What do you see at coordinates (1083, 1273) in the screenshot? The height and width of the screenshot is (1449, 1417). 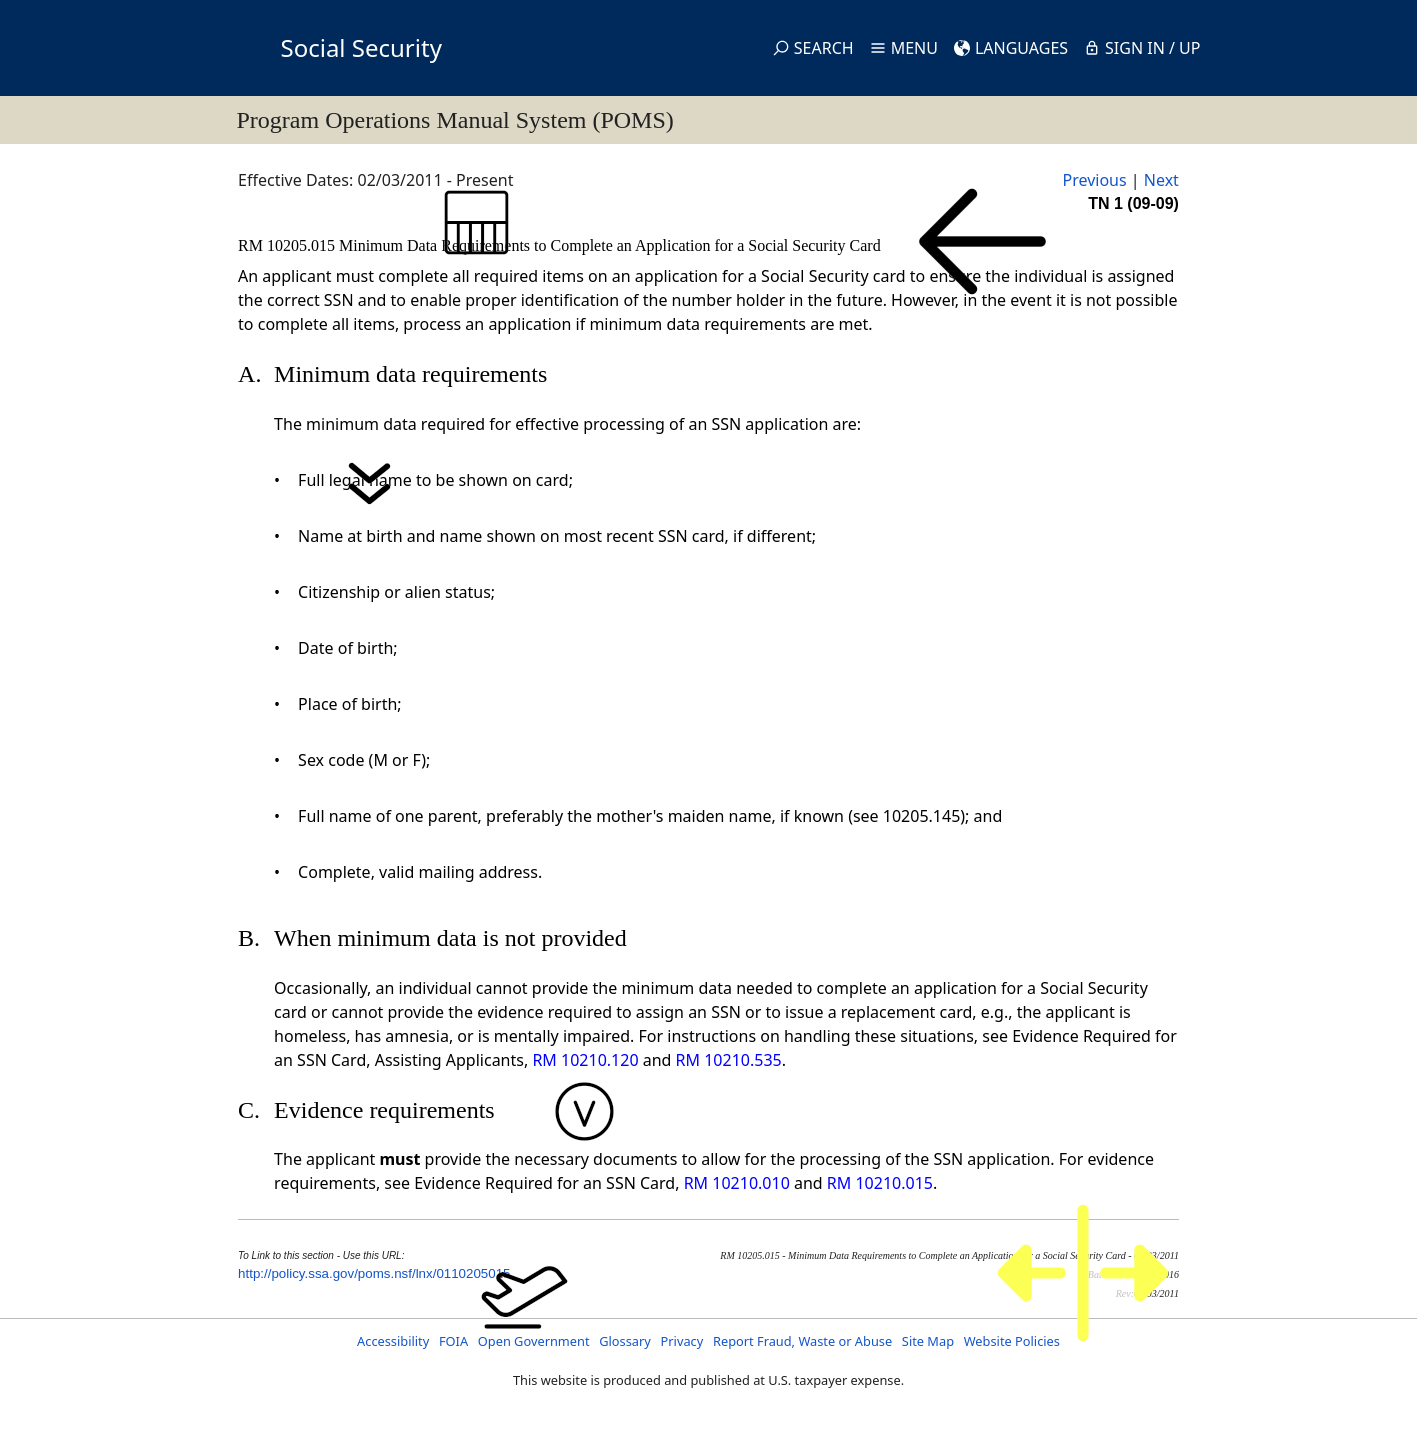 I see `expand content horizontally` at bounding box center [1083, 1273].